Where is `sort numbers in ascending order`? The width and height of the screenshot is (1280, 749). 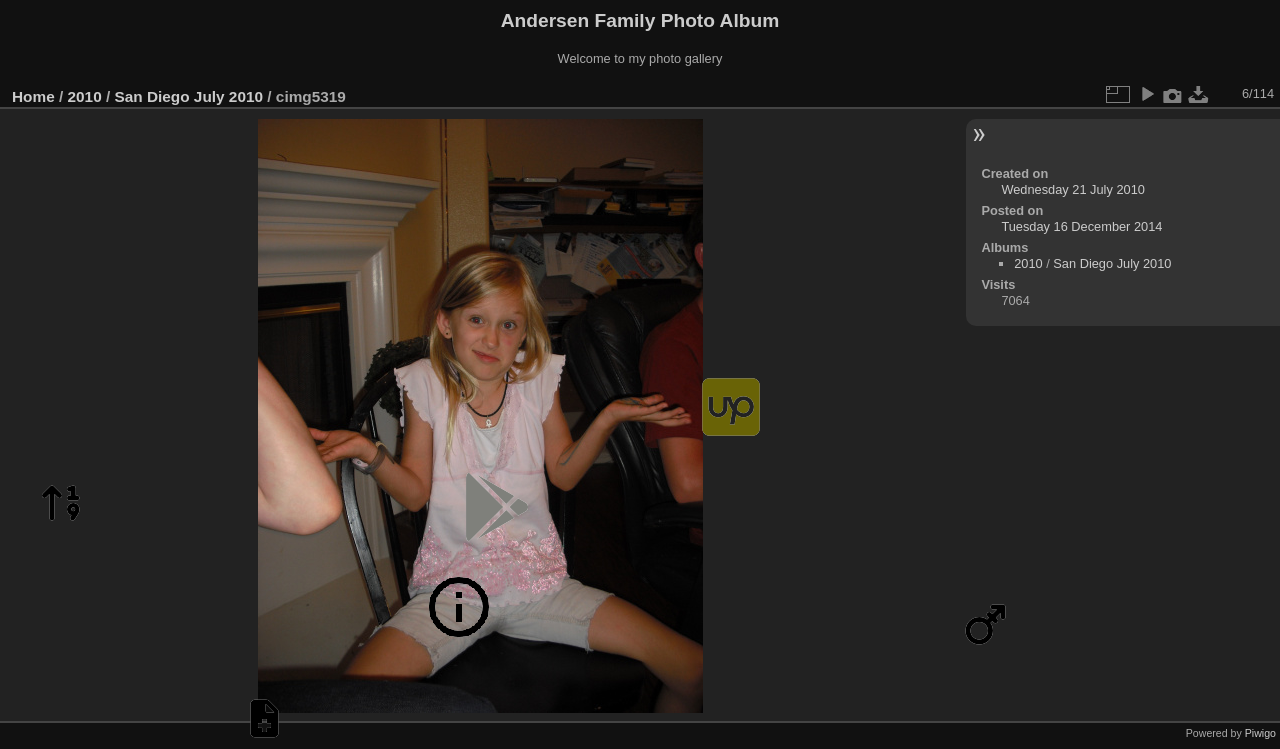 sort numbers in ascending order is located at coordinates (62, 503).